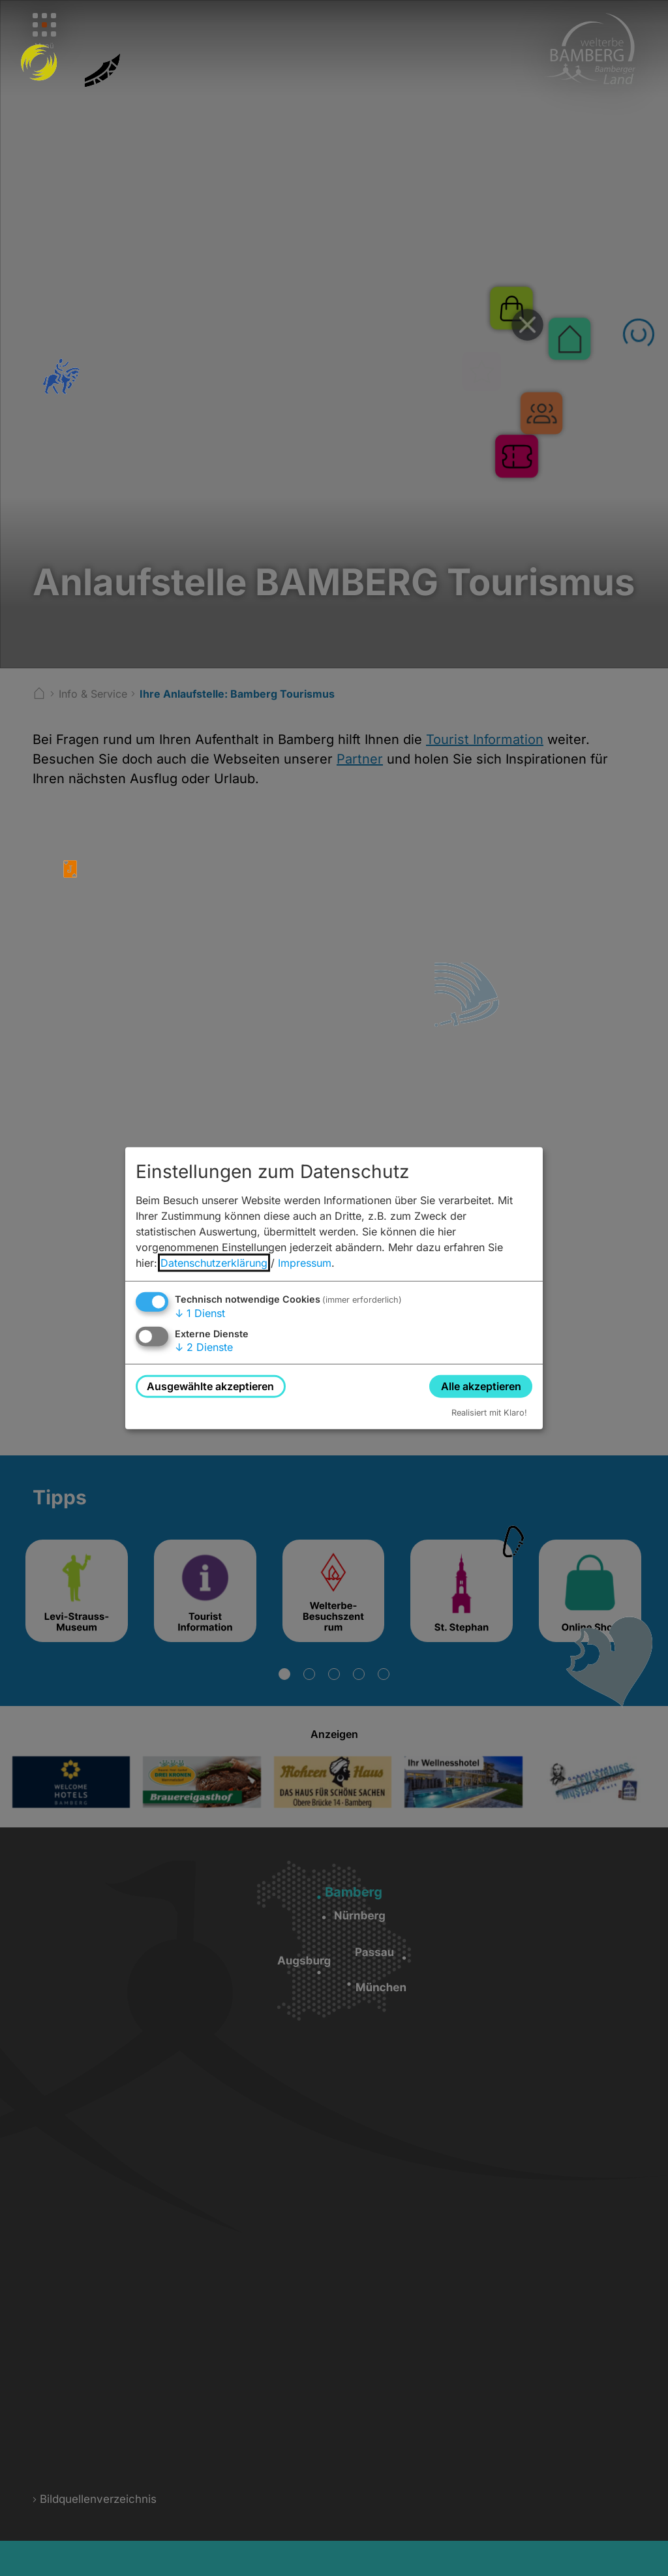  Describe the element at coordinates (38, 62) in the screenshot. I see `indicates sound or audio resonance effect` at that location.